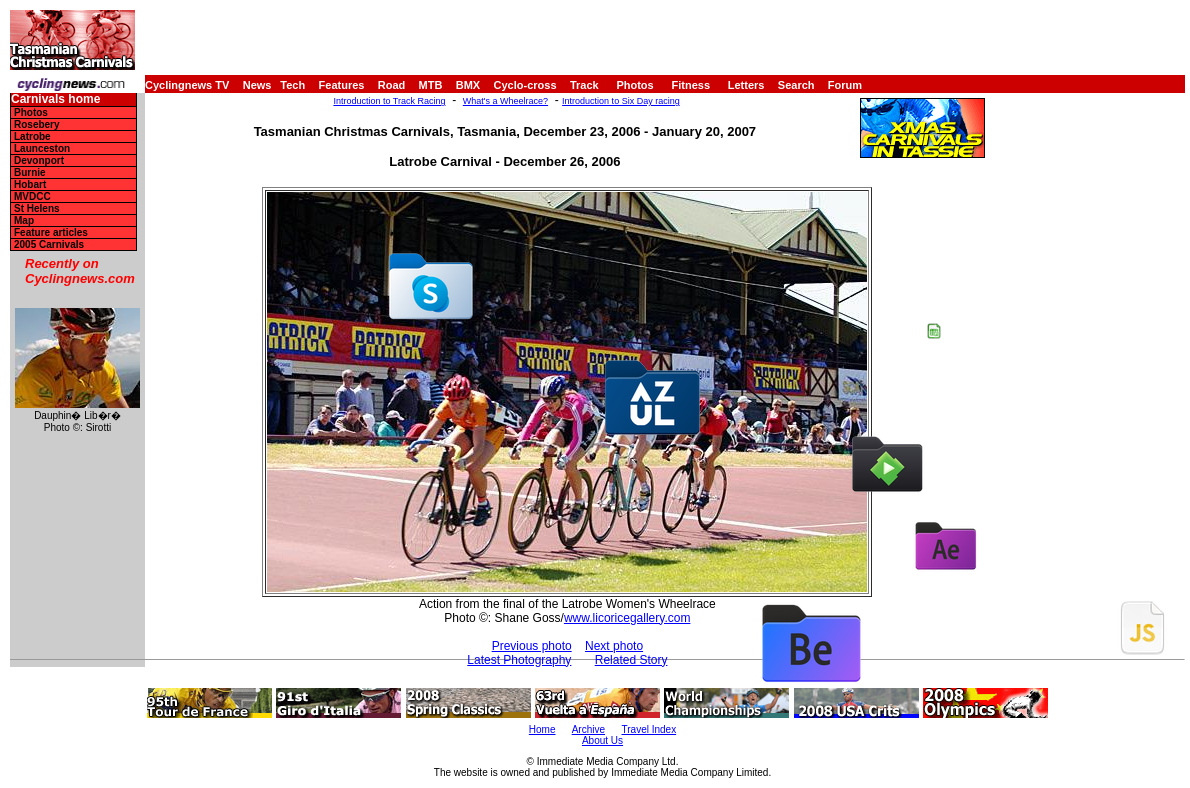 The image size is (1190, 788). Describe the element at coordinates (652, 400) in the screenshot. I see `open the azul folder` at that location.